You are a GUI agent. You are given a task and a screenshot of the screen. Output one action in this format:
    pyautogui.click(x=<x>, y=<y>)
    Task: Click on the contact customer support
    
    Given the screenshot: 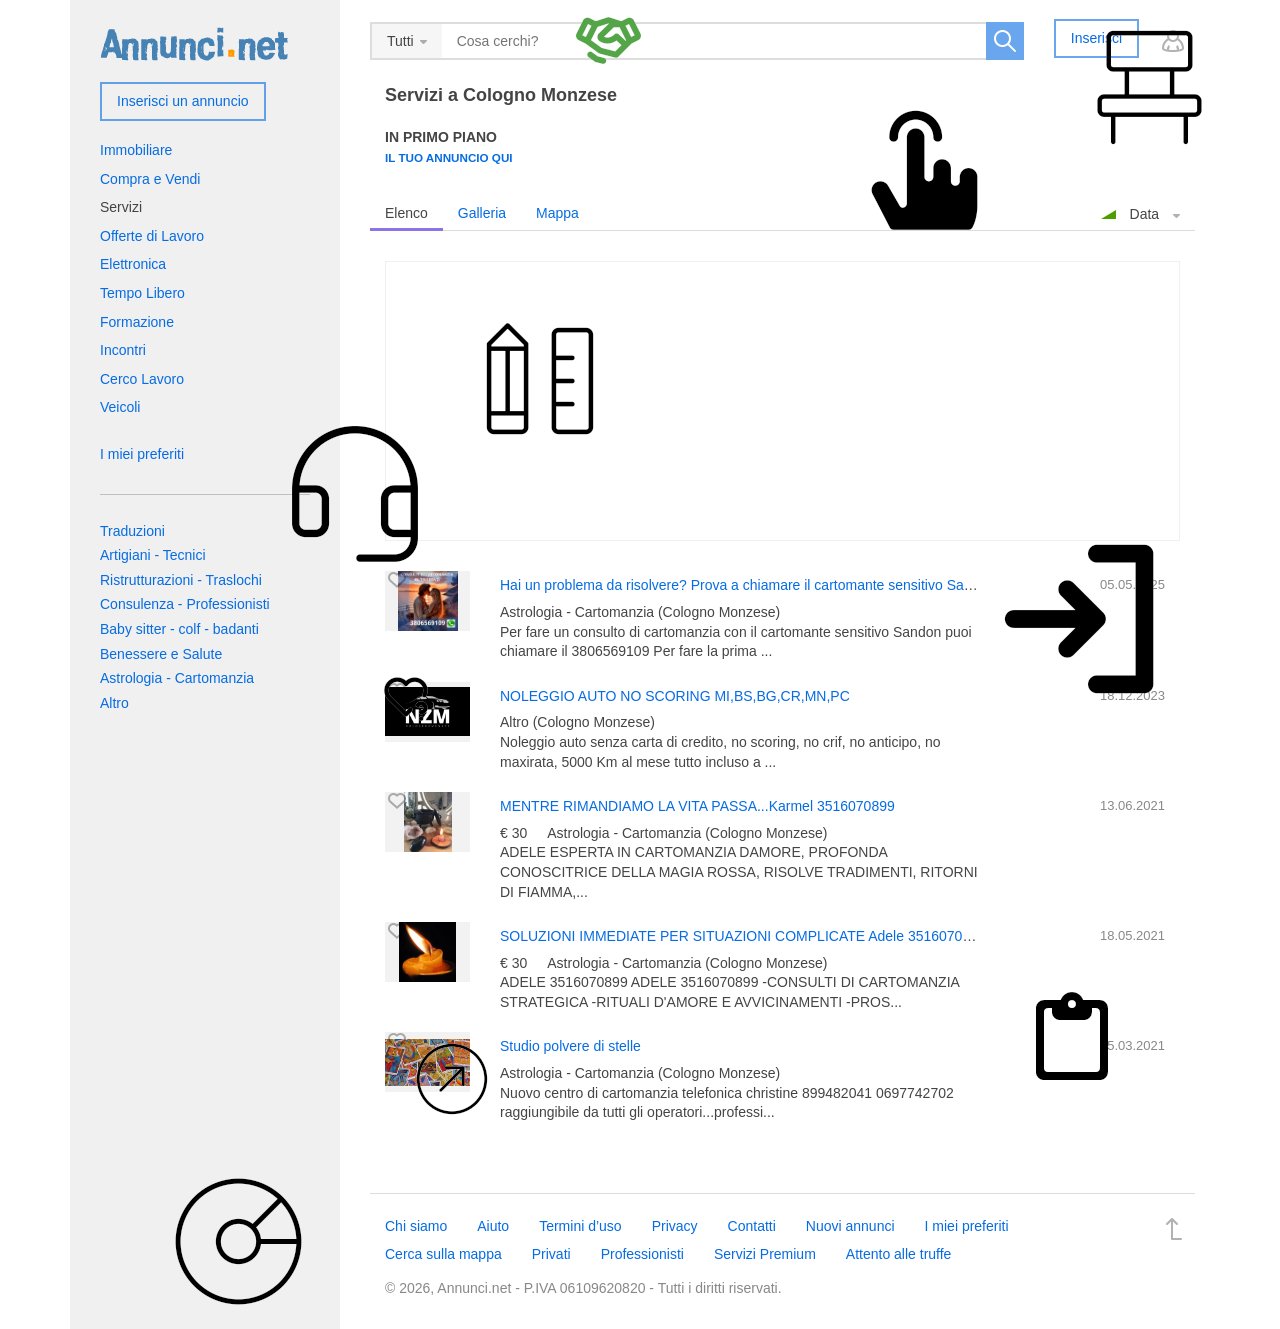 What is the action you would take?
    pyautogui.click(x=355, y=489)
    